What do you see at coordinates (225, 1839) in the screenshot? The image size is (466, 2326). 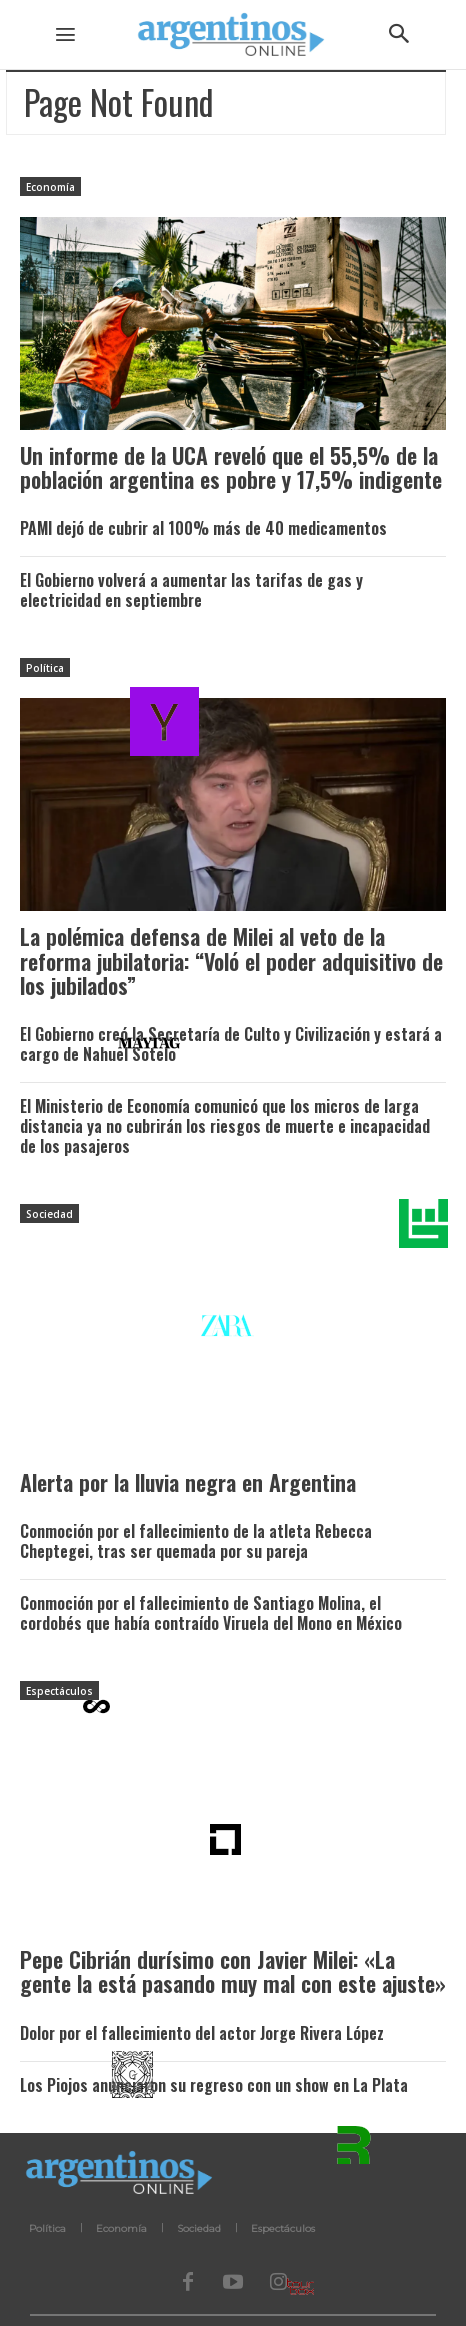 I see `linux foundation logo` at bounding box center [225, 1839].